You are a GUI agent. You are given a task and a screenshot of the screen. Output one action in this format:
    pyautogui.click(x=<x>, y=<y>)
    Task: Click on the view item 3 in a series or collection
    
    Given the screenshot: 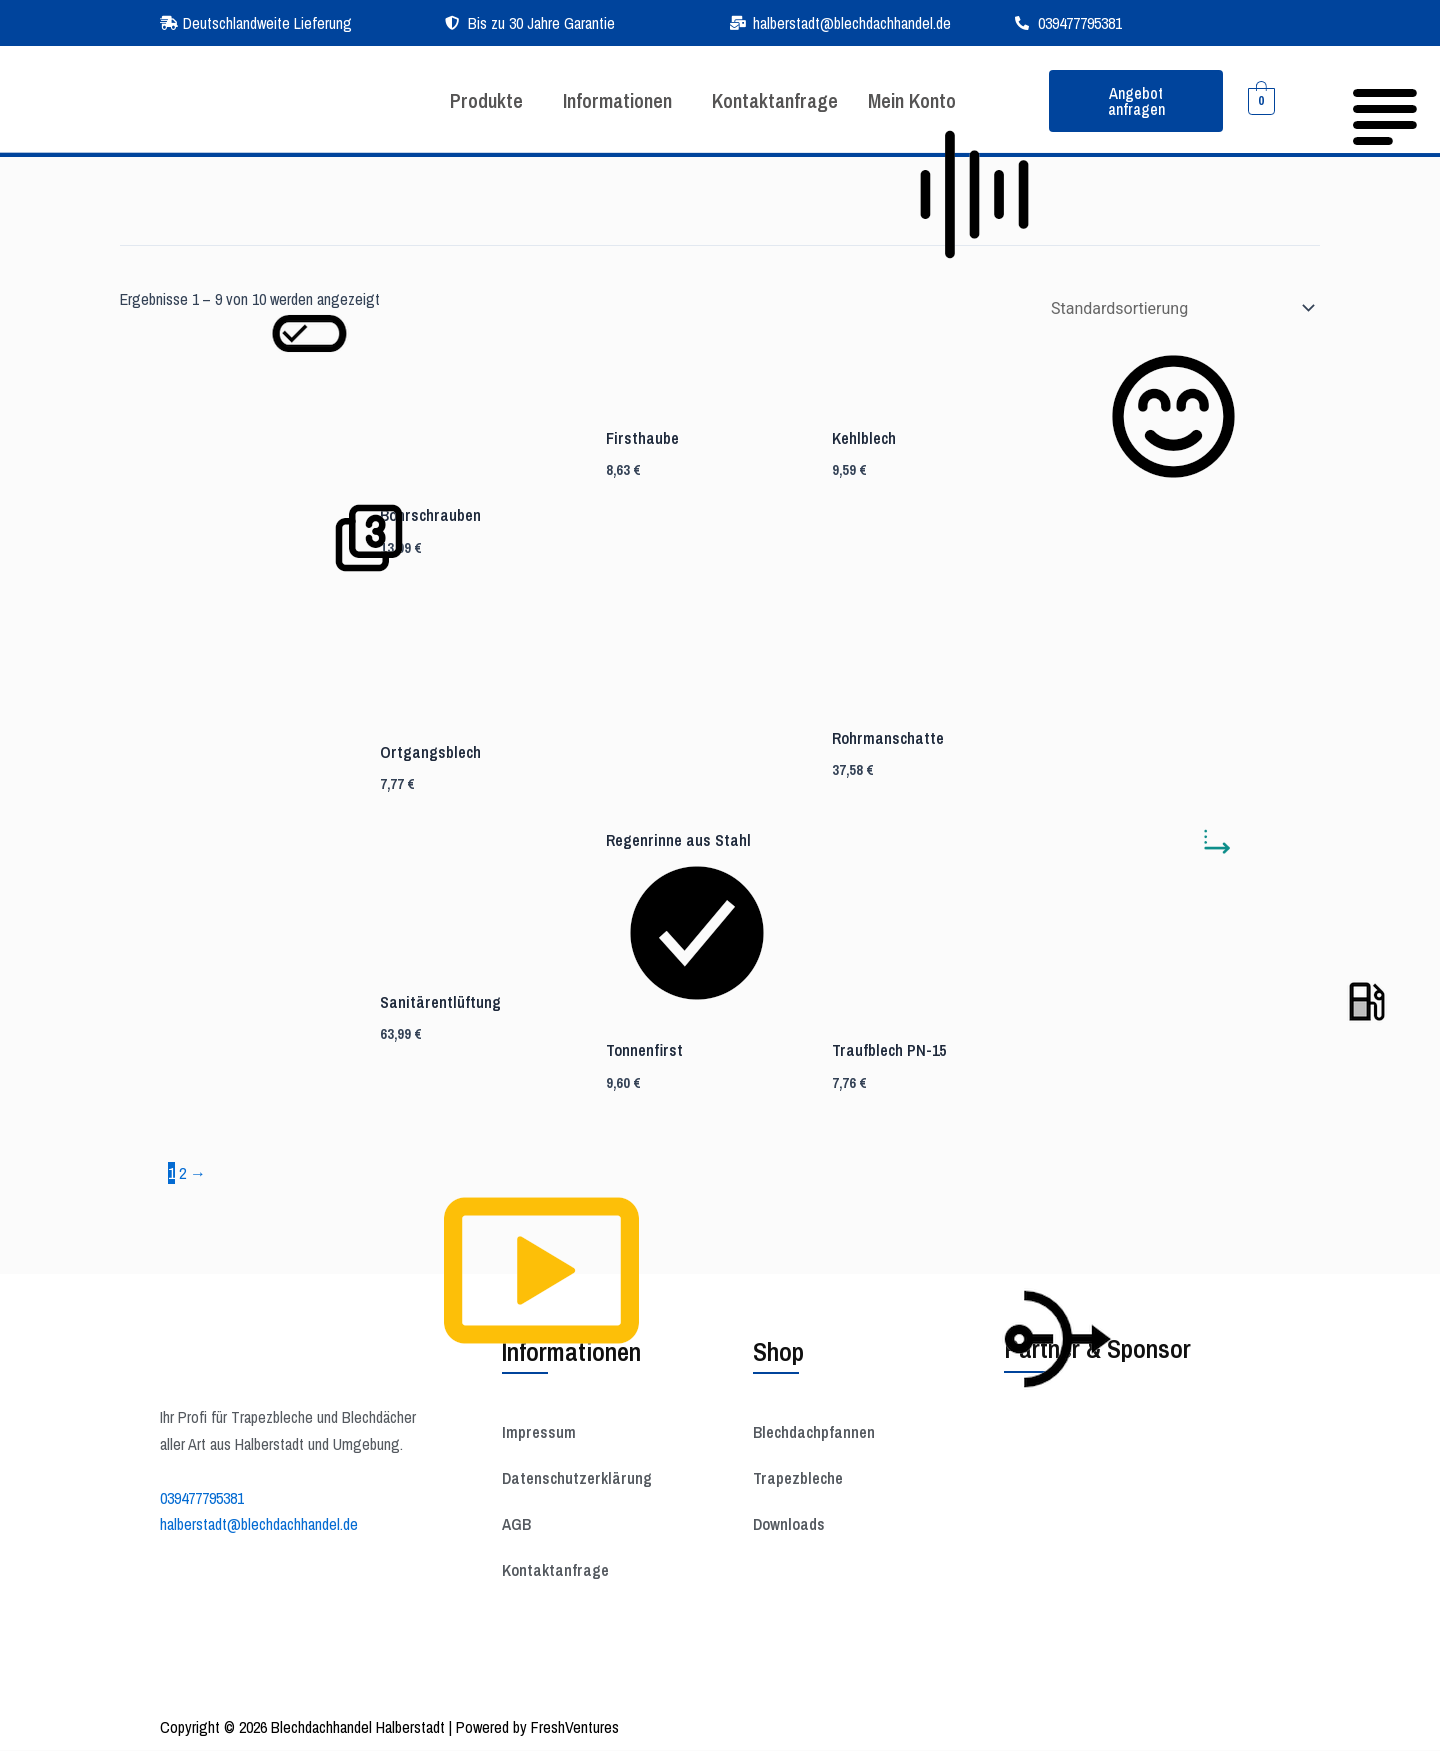 What is the action you would take?
    pyautogui.click(x=369, y=538)
    